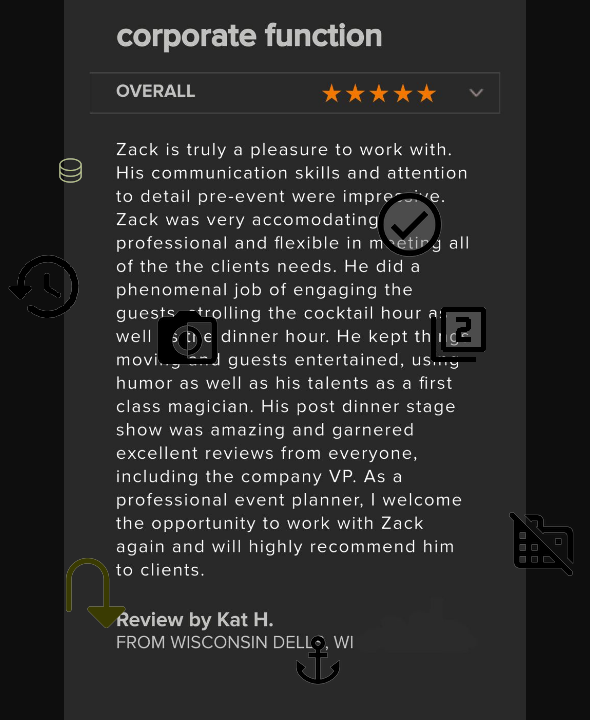 The width and height of the screenshot is (590, 720). Describe the element at coordinates (543, 541) in the screenshot. I see `indicates a website or domain is unavailable` at that location.